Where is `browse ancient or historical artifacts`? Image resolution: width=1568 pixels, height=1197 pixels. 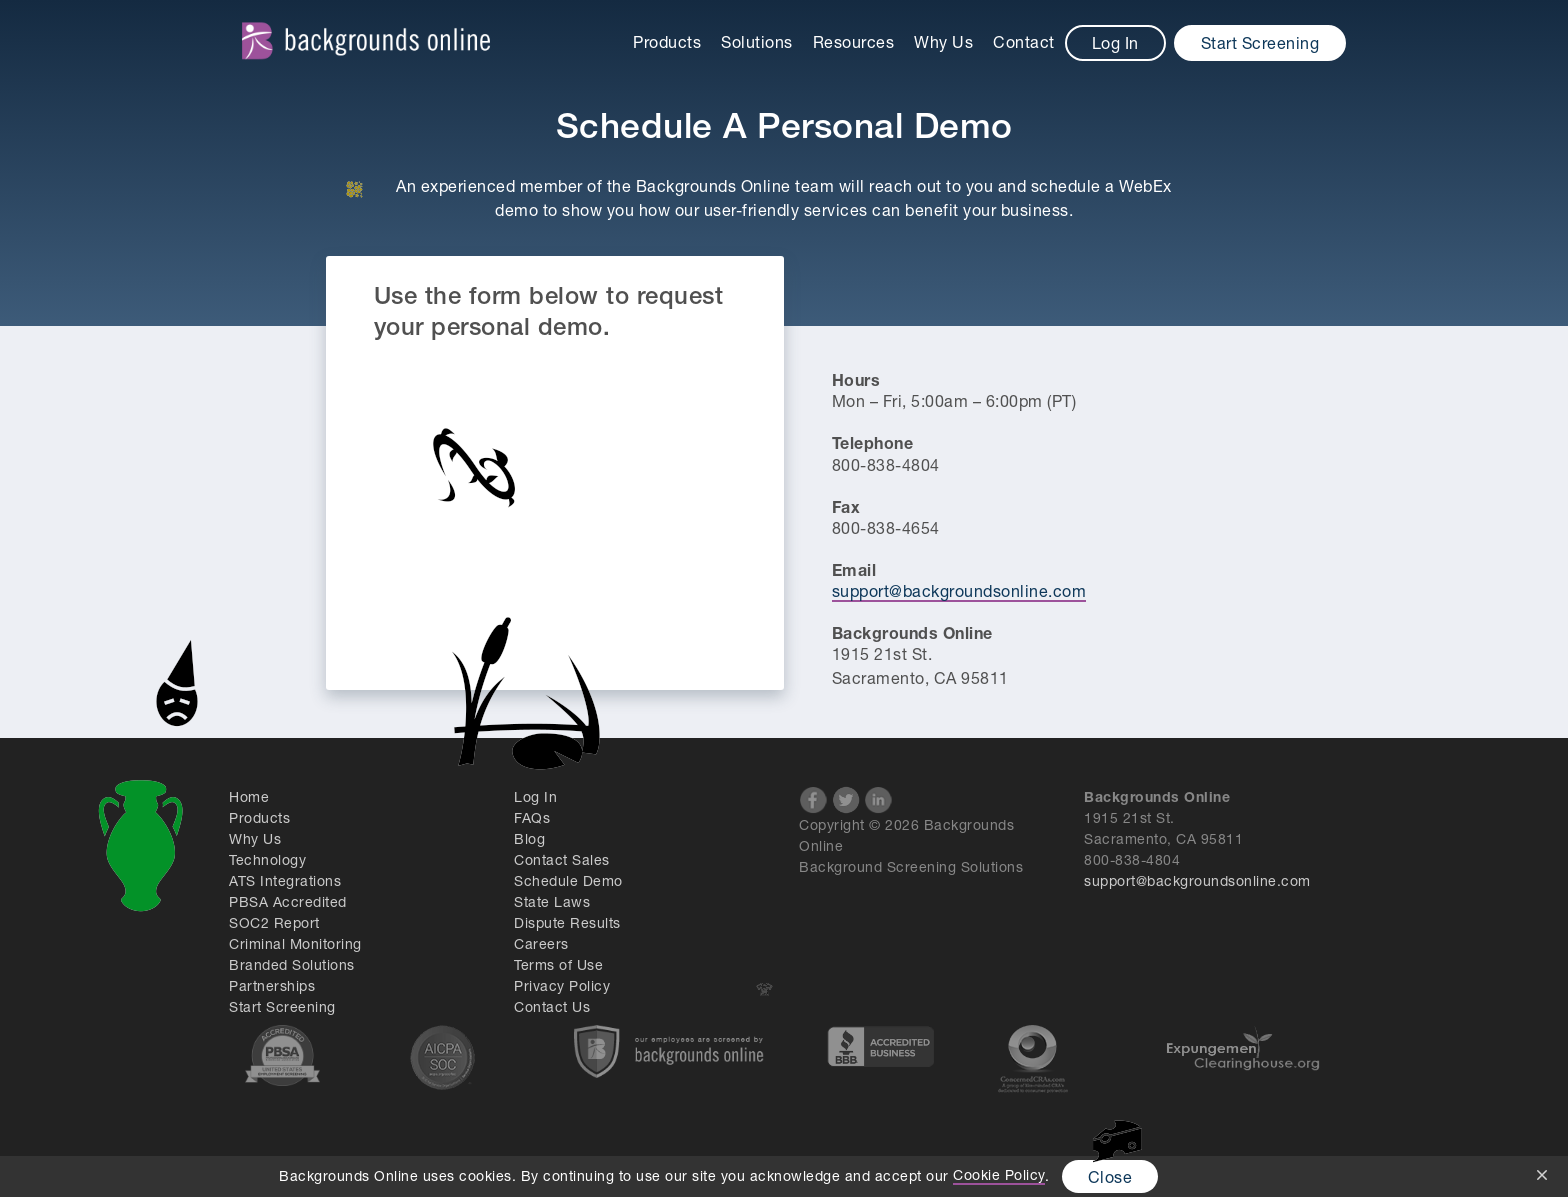
browse ancient or historical artifacts is located at coordinates (141, 846).